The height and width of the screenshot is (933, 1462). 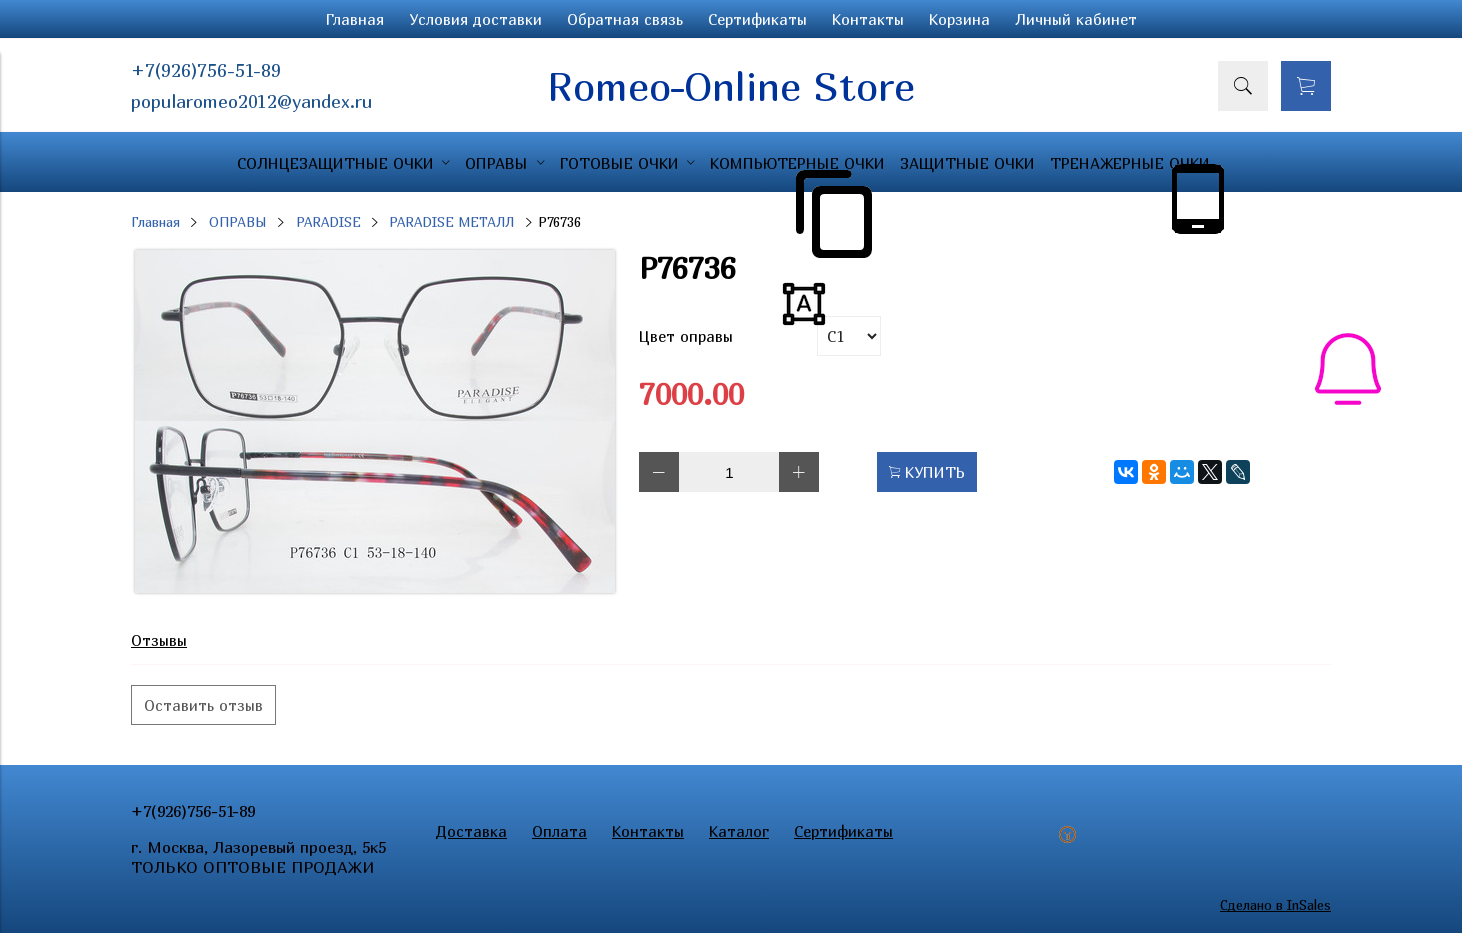 What do you see at coordinates (1348, 369) in the screenshot?
I see `view notifications` at bounding box center [1348, 369].